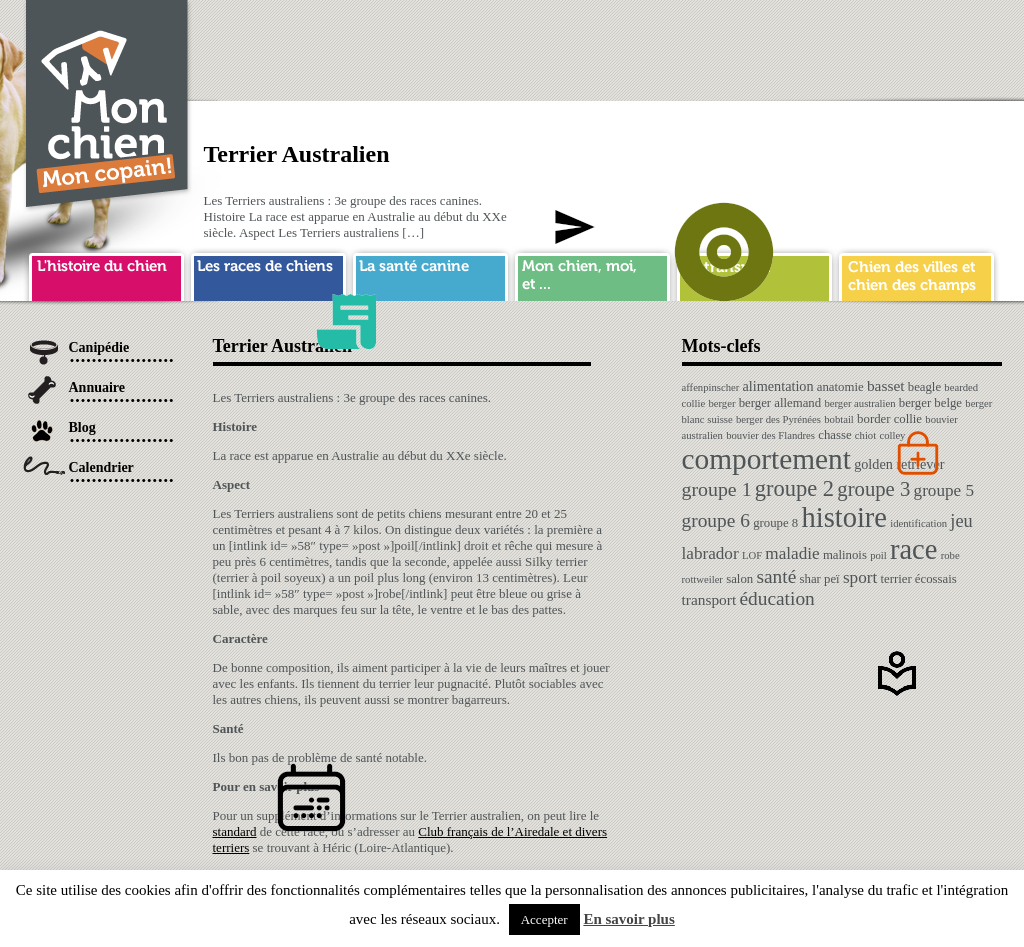  What do you see at coordinates (724, 252) in the screenshot?
I see `play or access music library` at bounding box center [724, 252].